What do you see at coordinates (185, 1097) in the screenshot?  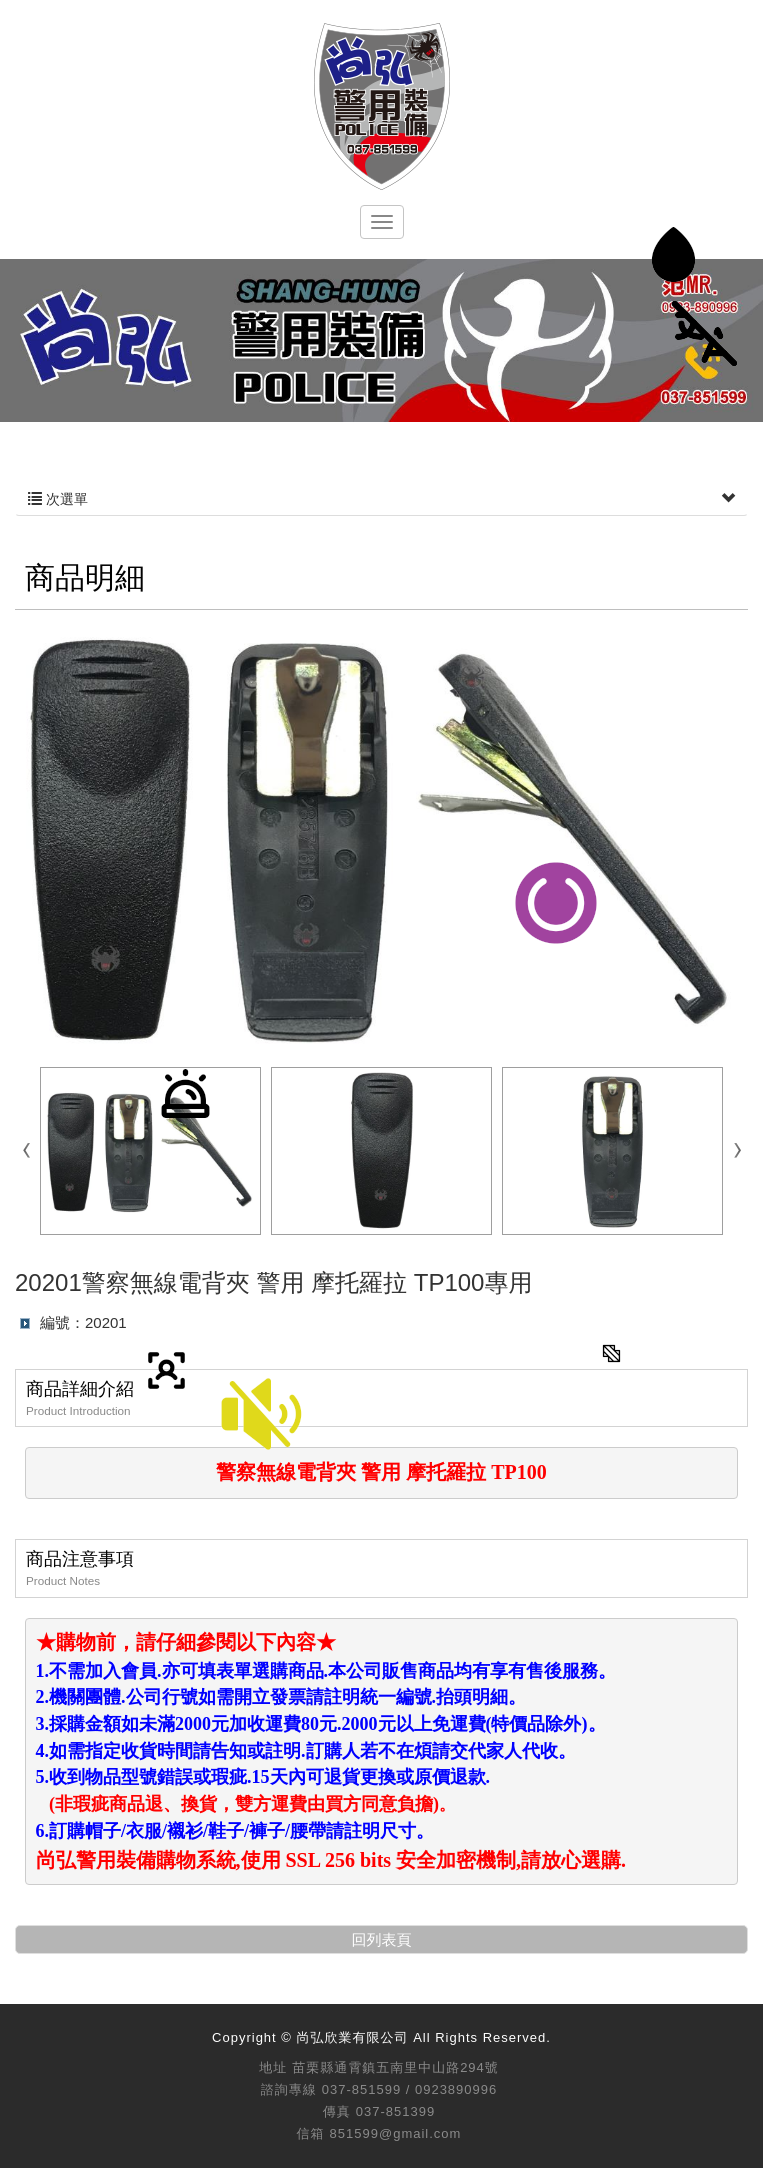 I see `indicates an active alert or emergency notification` at bounding box center [185, 1097].